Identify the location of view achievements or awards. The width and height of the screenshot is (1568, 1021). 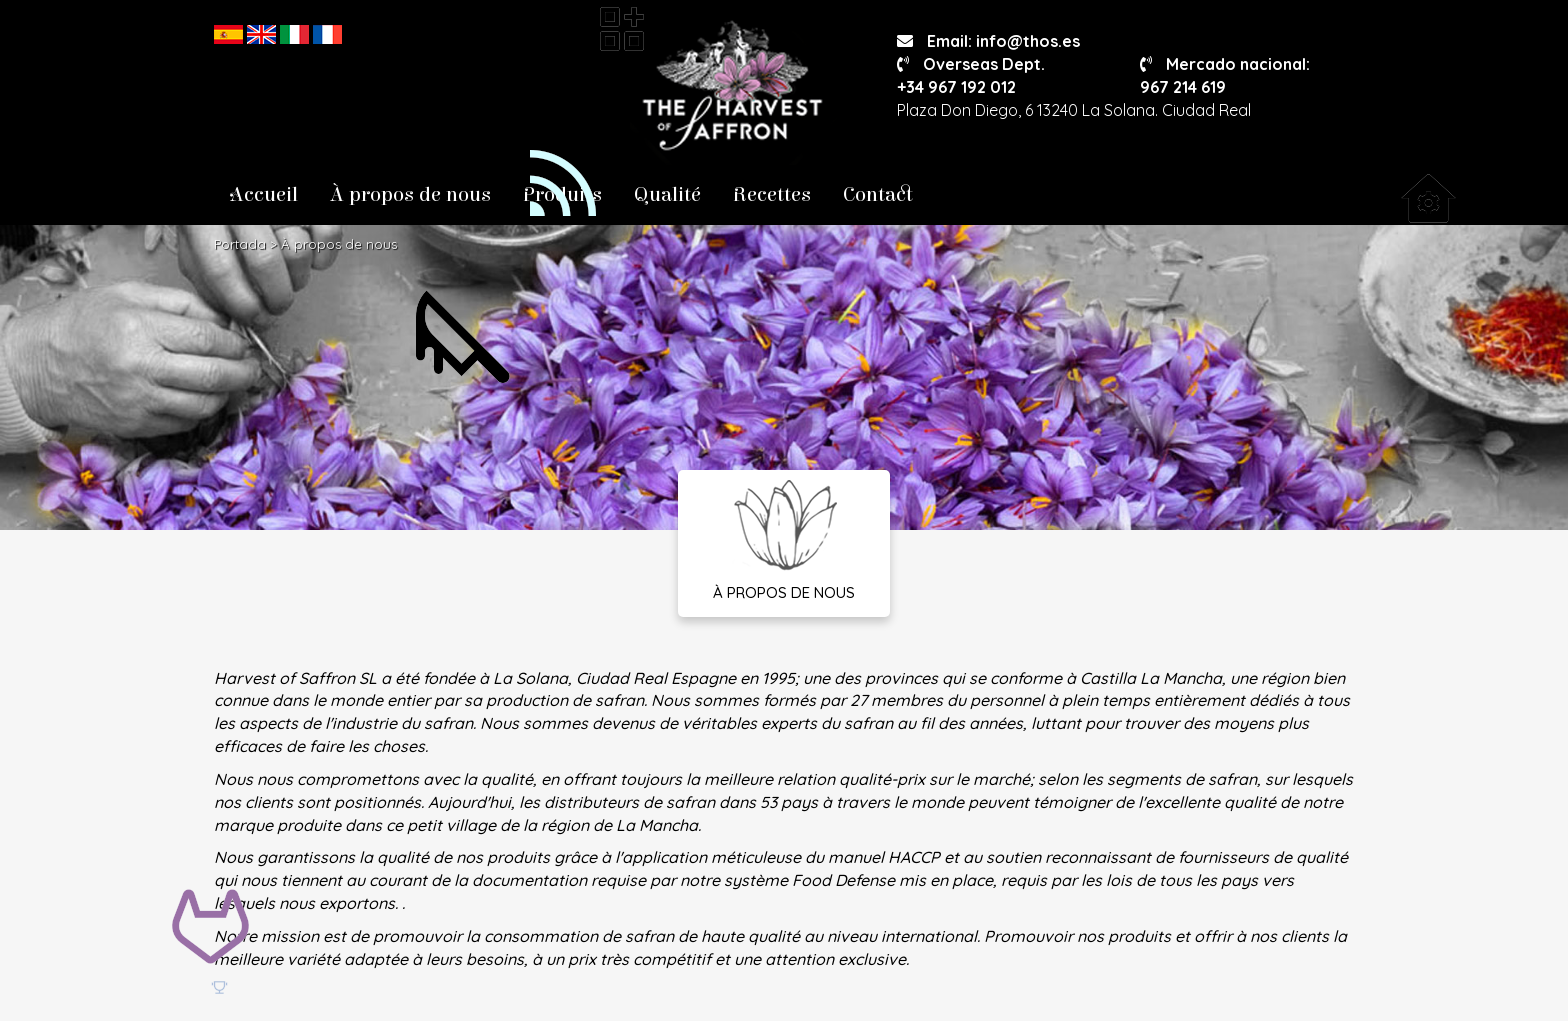
(219, 987).